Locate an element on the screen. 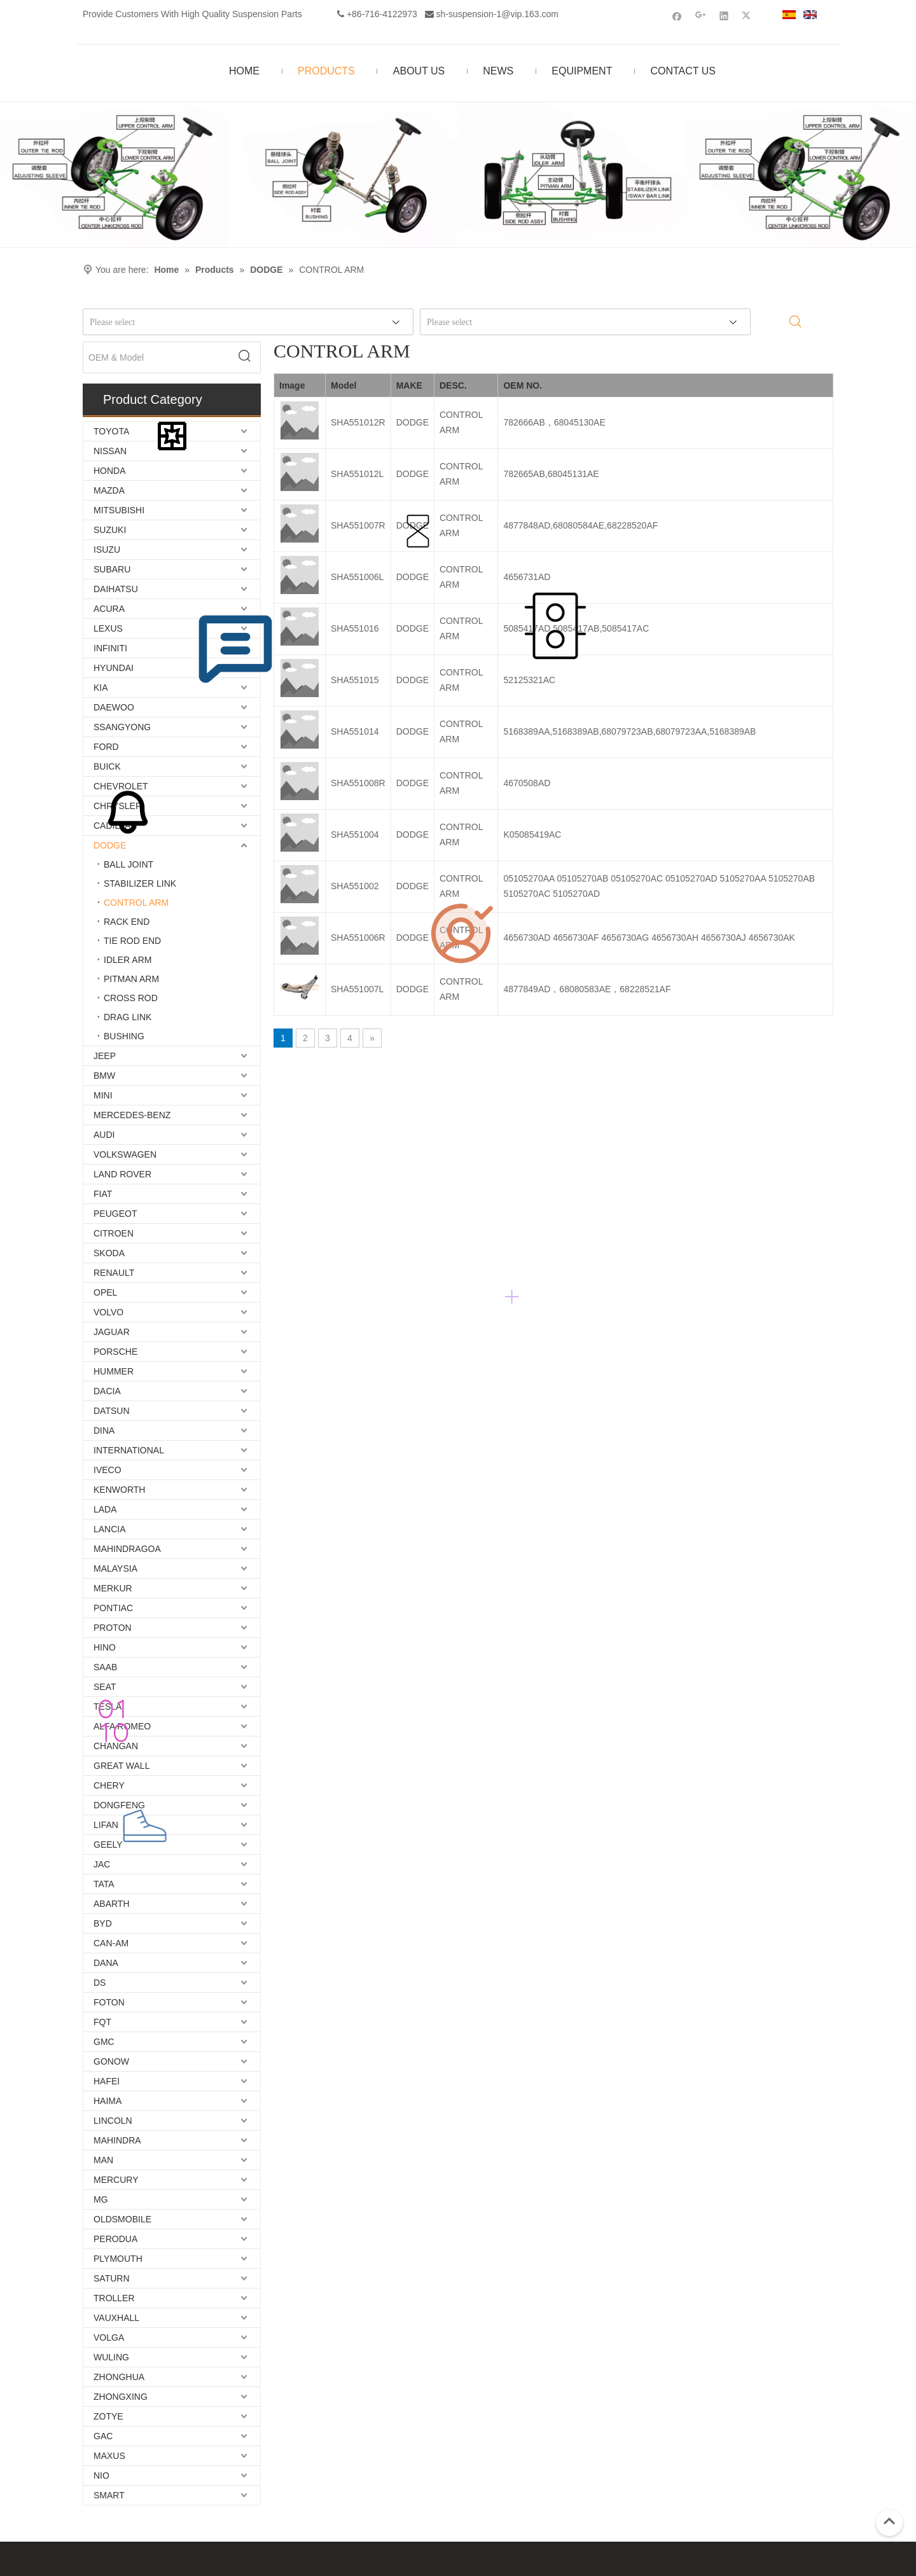 This screenshot has width=916, height=2576. open chat or messaging is located at coordinates (235, 644).